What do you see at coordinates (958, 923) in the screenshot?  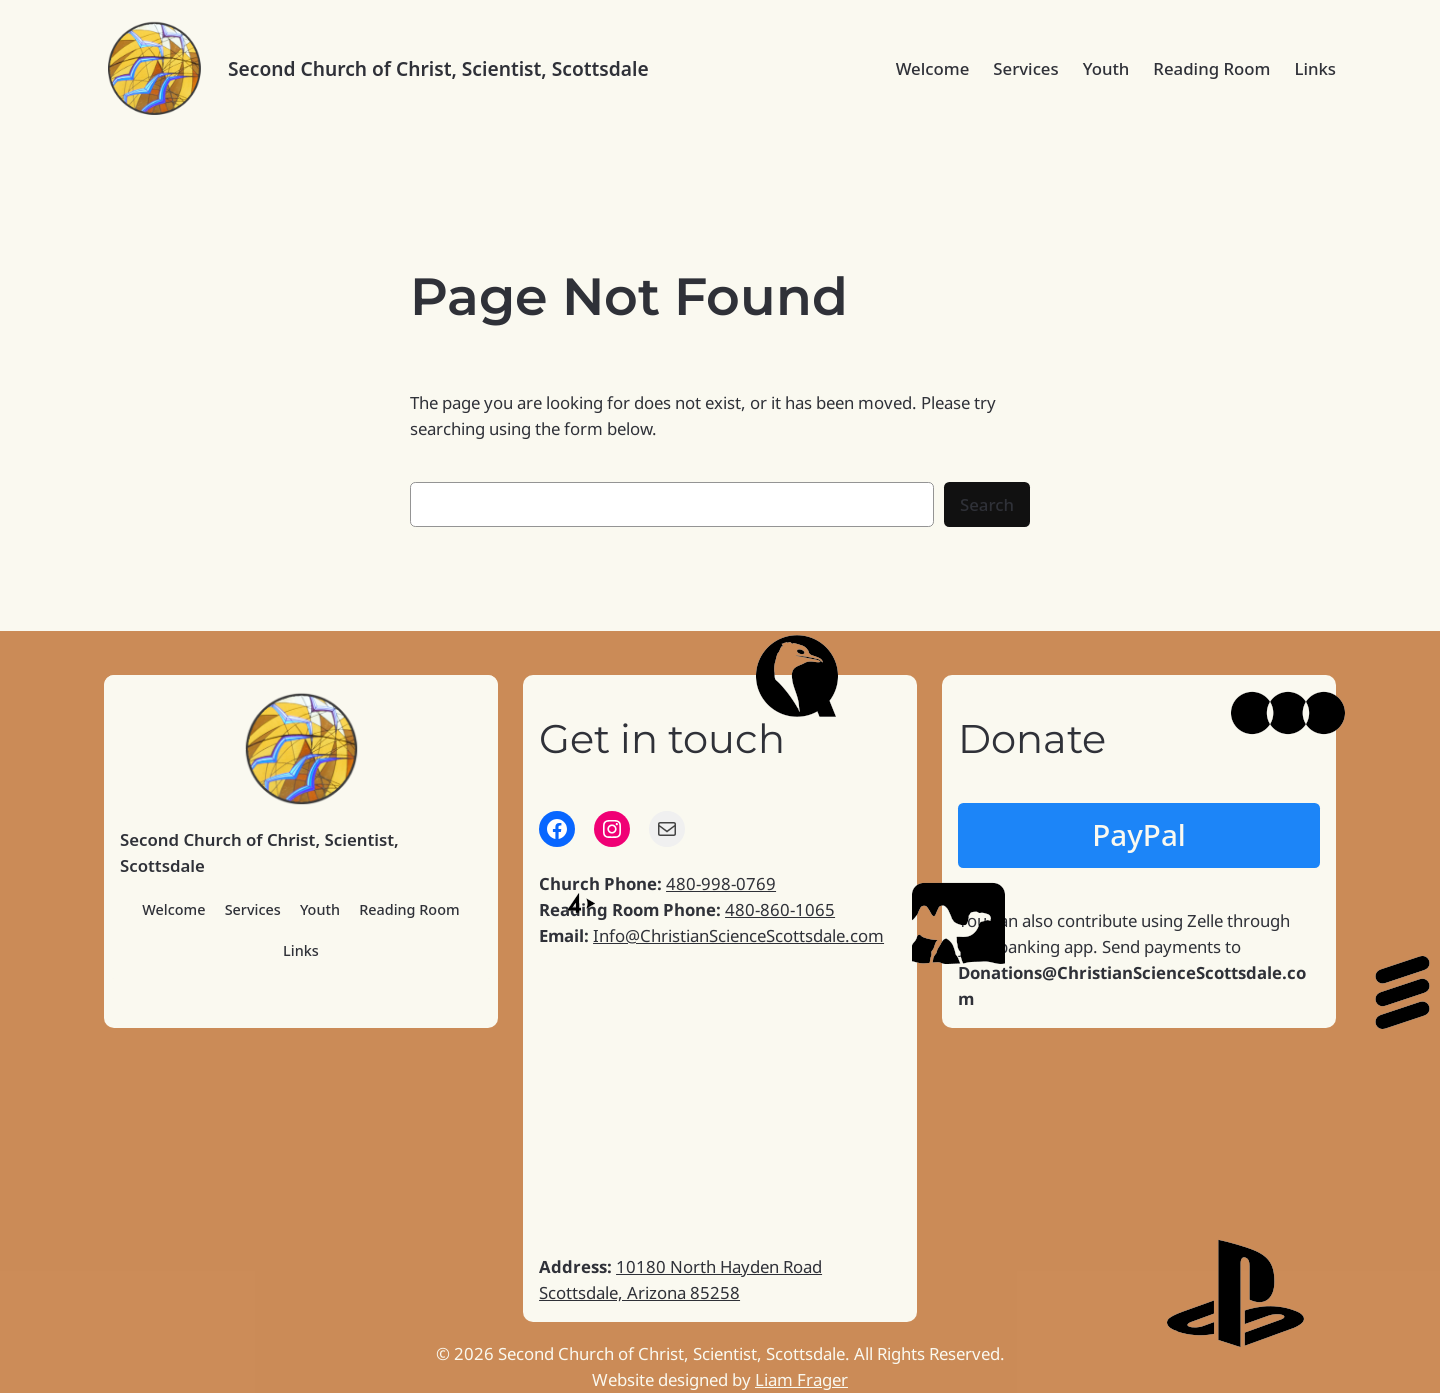 I see `OCaml programming language logo` at bounding box center [958, 923].